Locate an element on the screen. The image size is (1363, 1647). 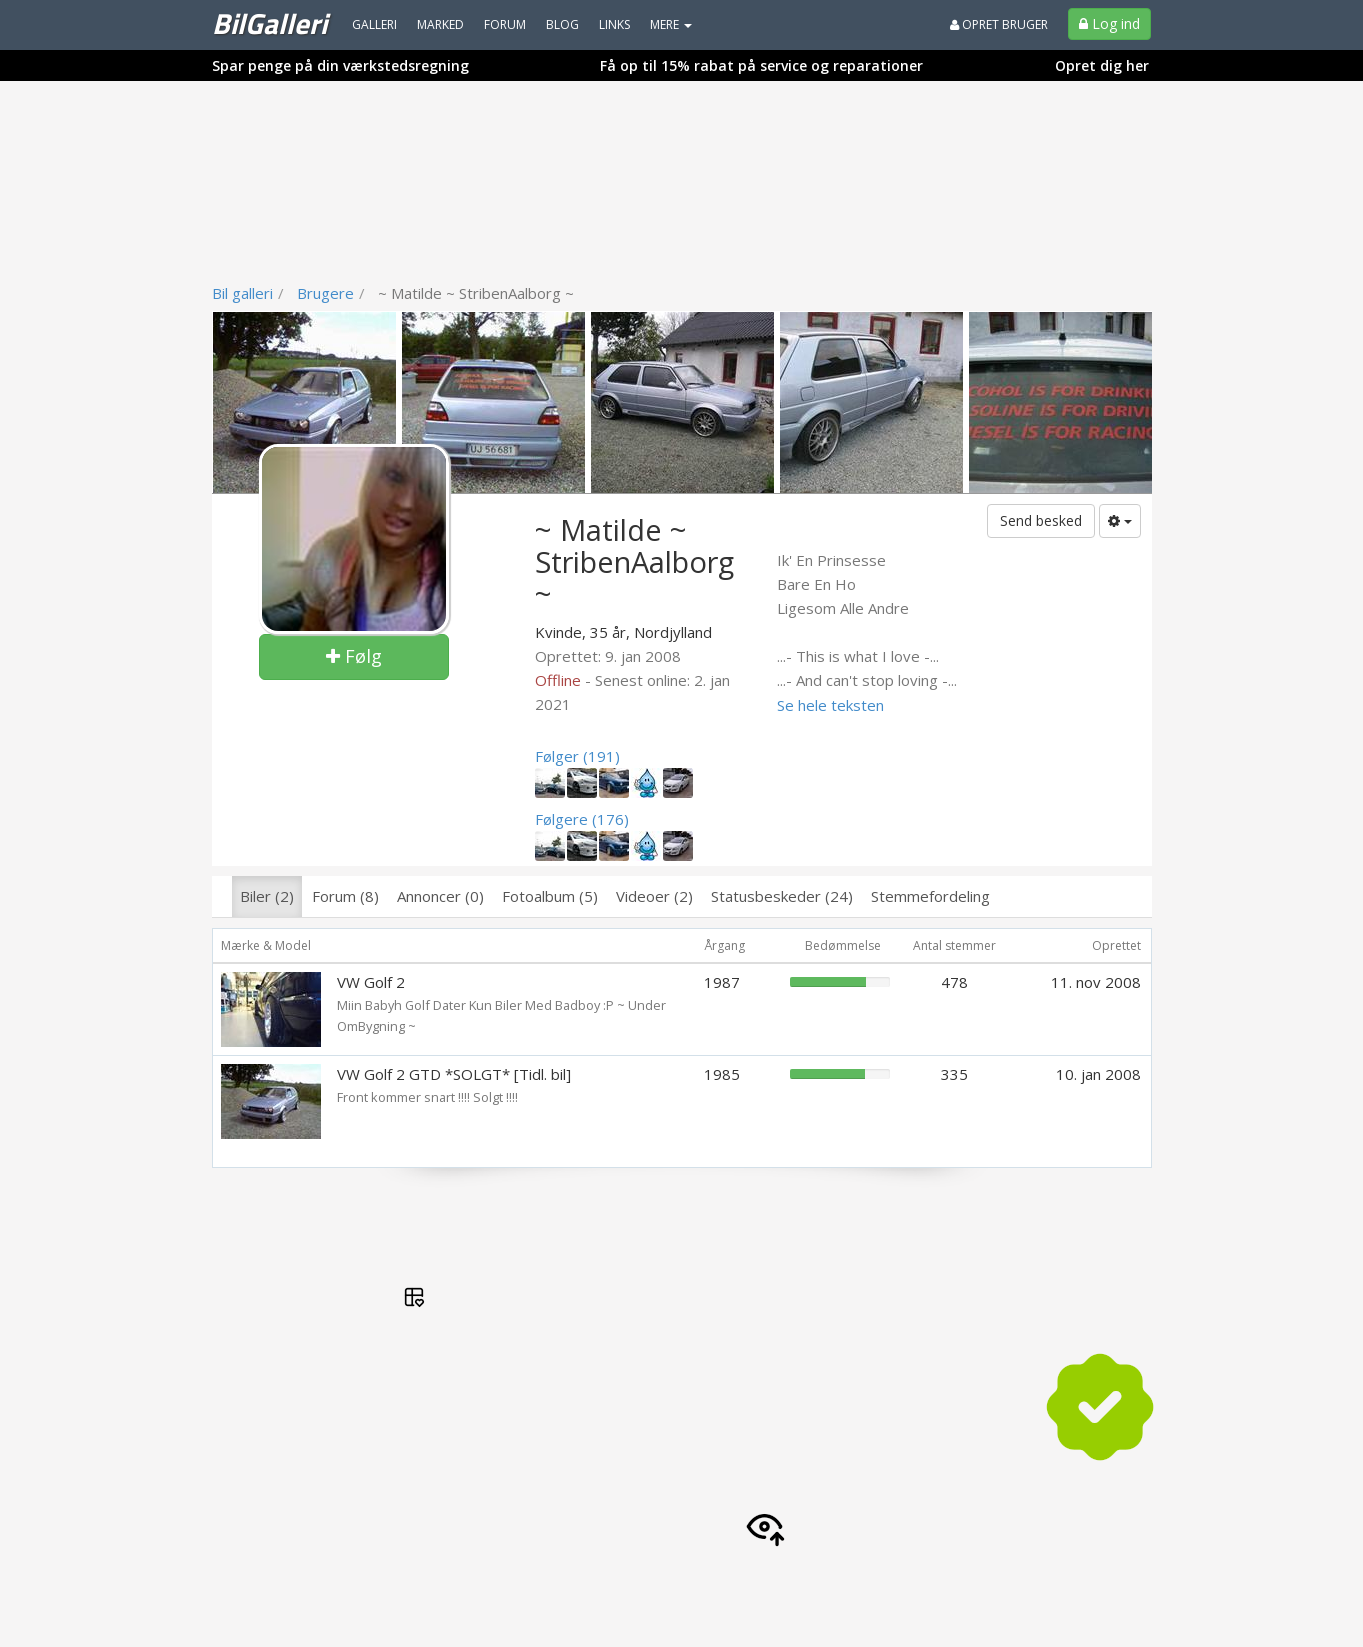
increase visibility or show more details is located at coordinates (764, 1526).